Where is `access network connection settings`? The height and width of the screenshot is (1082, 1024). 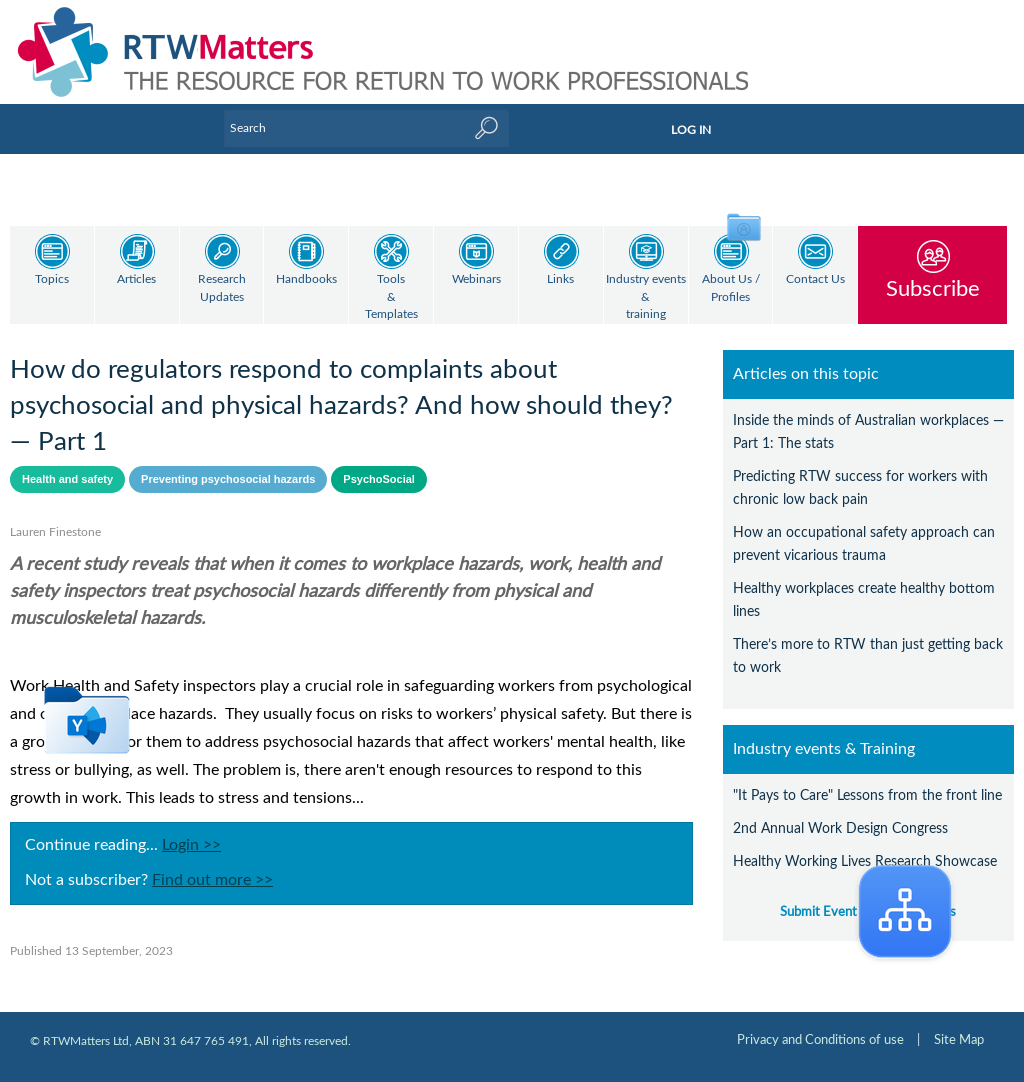
access network connection settings is located at coordinates (905, 913).